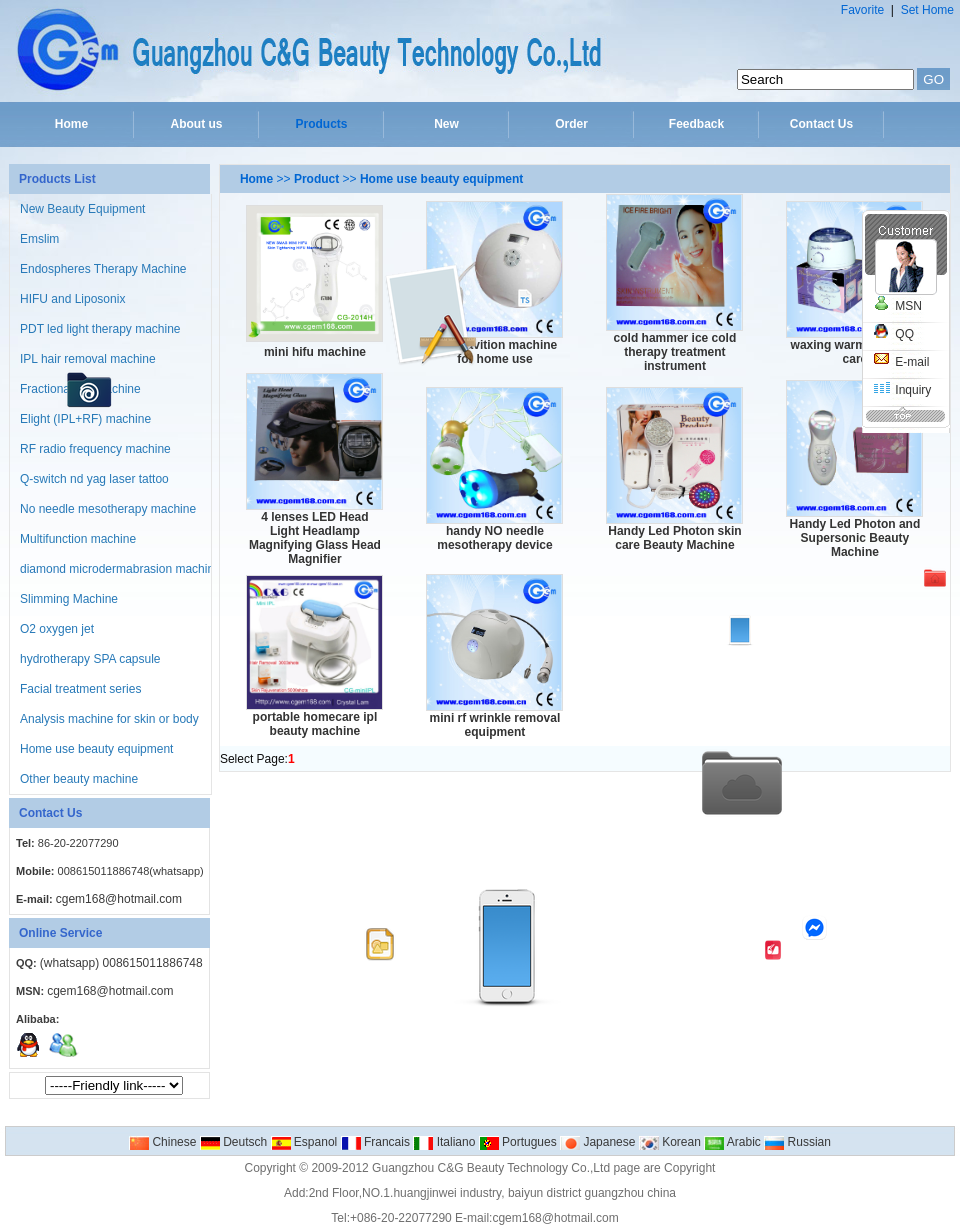 The width and height of the screenshot is (960, 1231). Describe the element at coordinates (380, 944) in the screenshot. I see `open a vector graphics document` at that location.